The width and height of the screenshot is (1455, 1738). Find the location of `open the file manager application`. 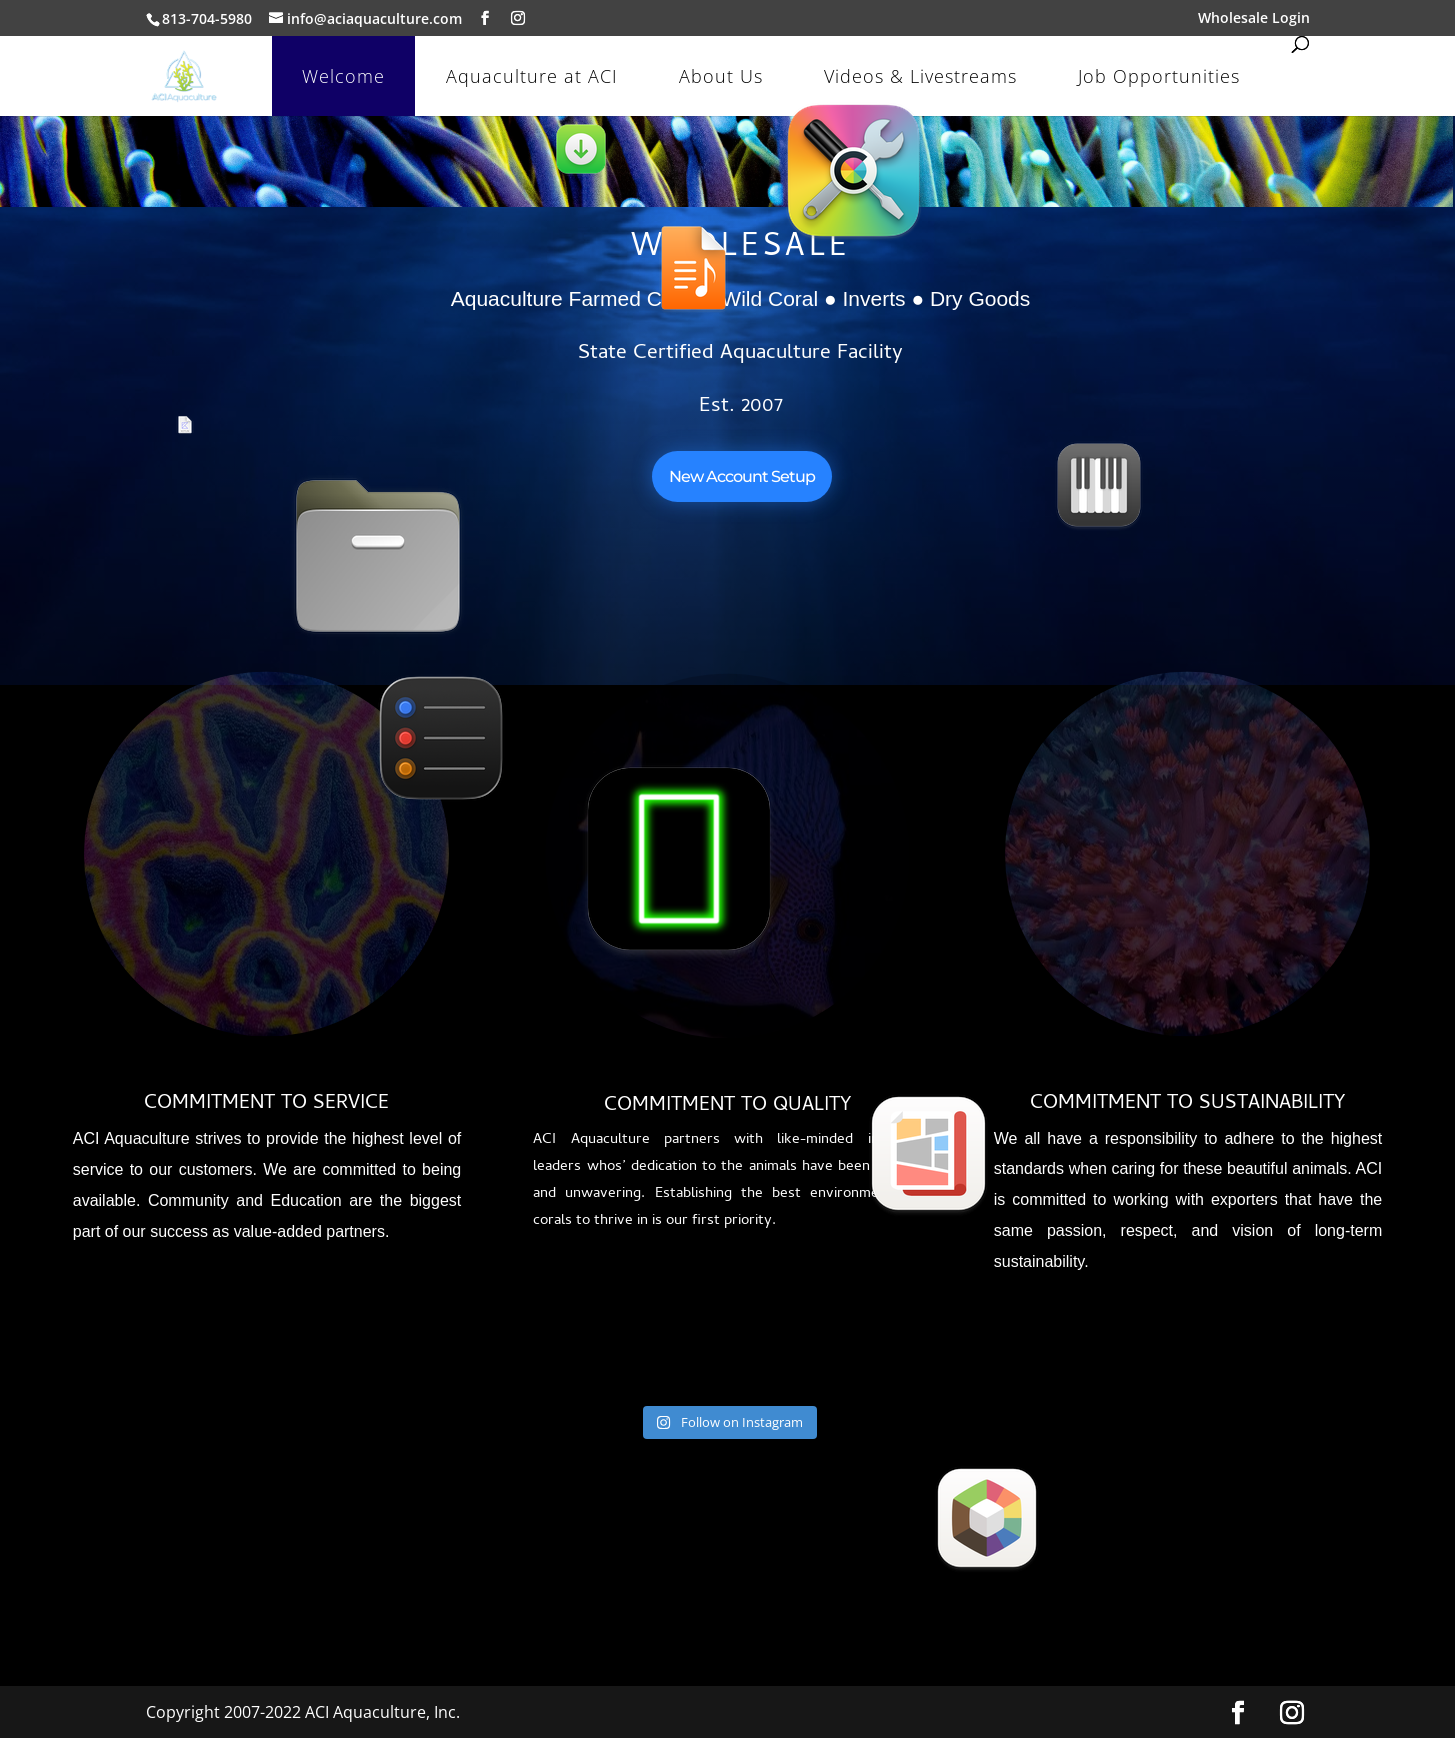

open the file manager application is located at coordinates (378, 556).